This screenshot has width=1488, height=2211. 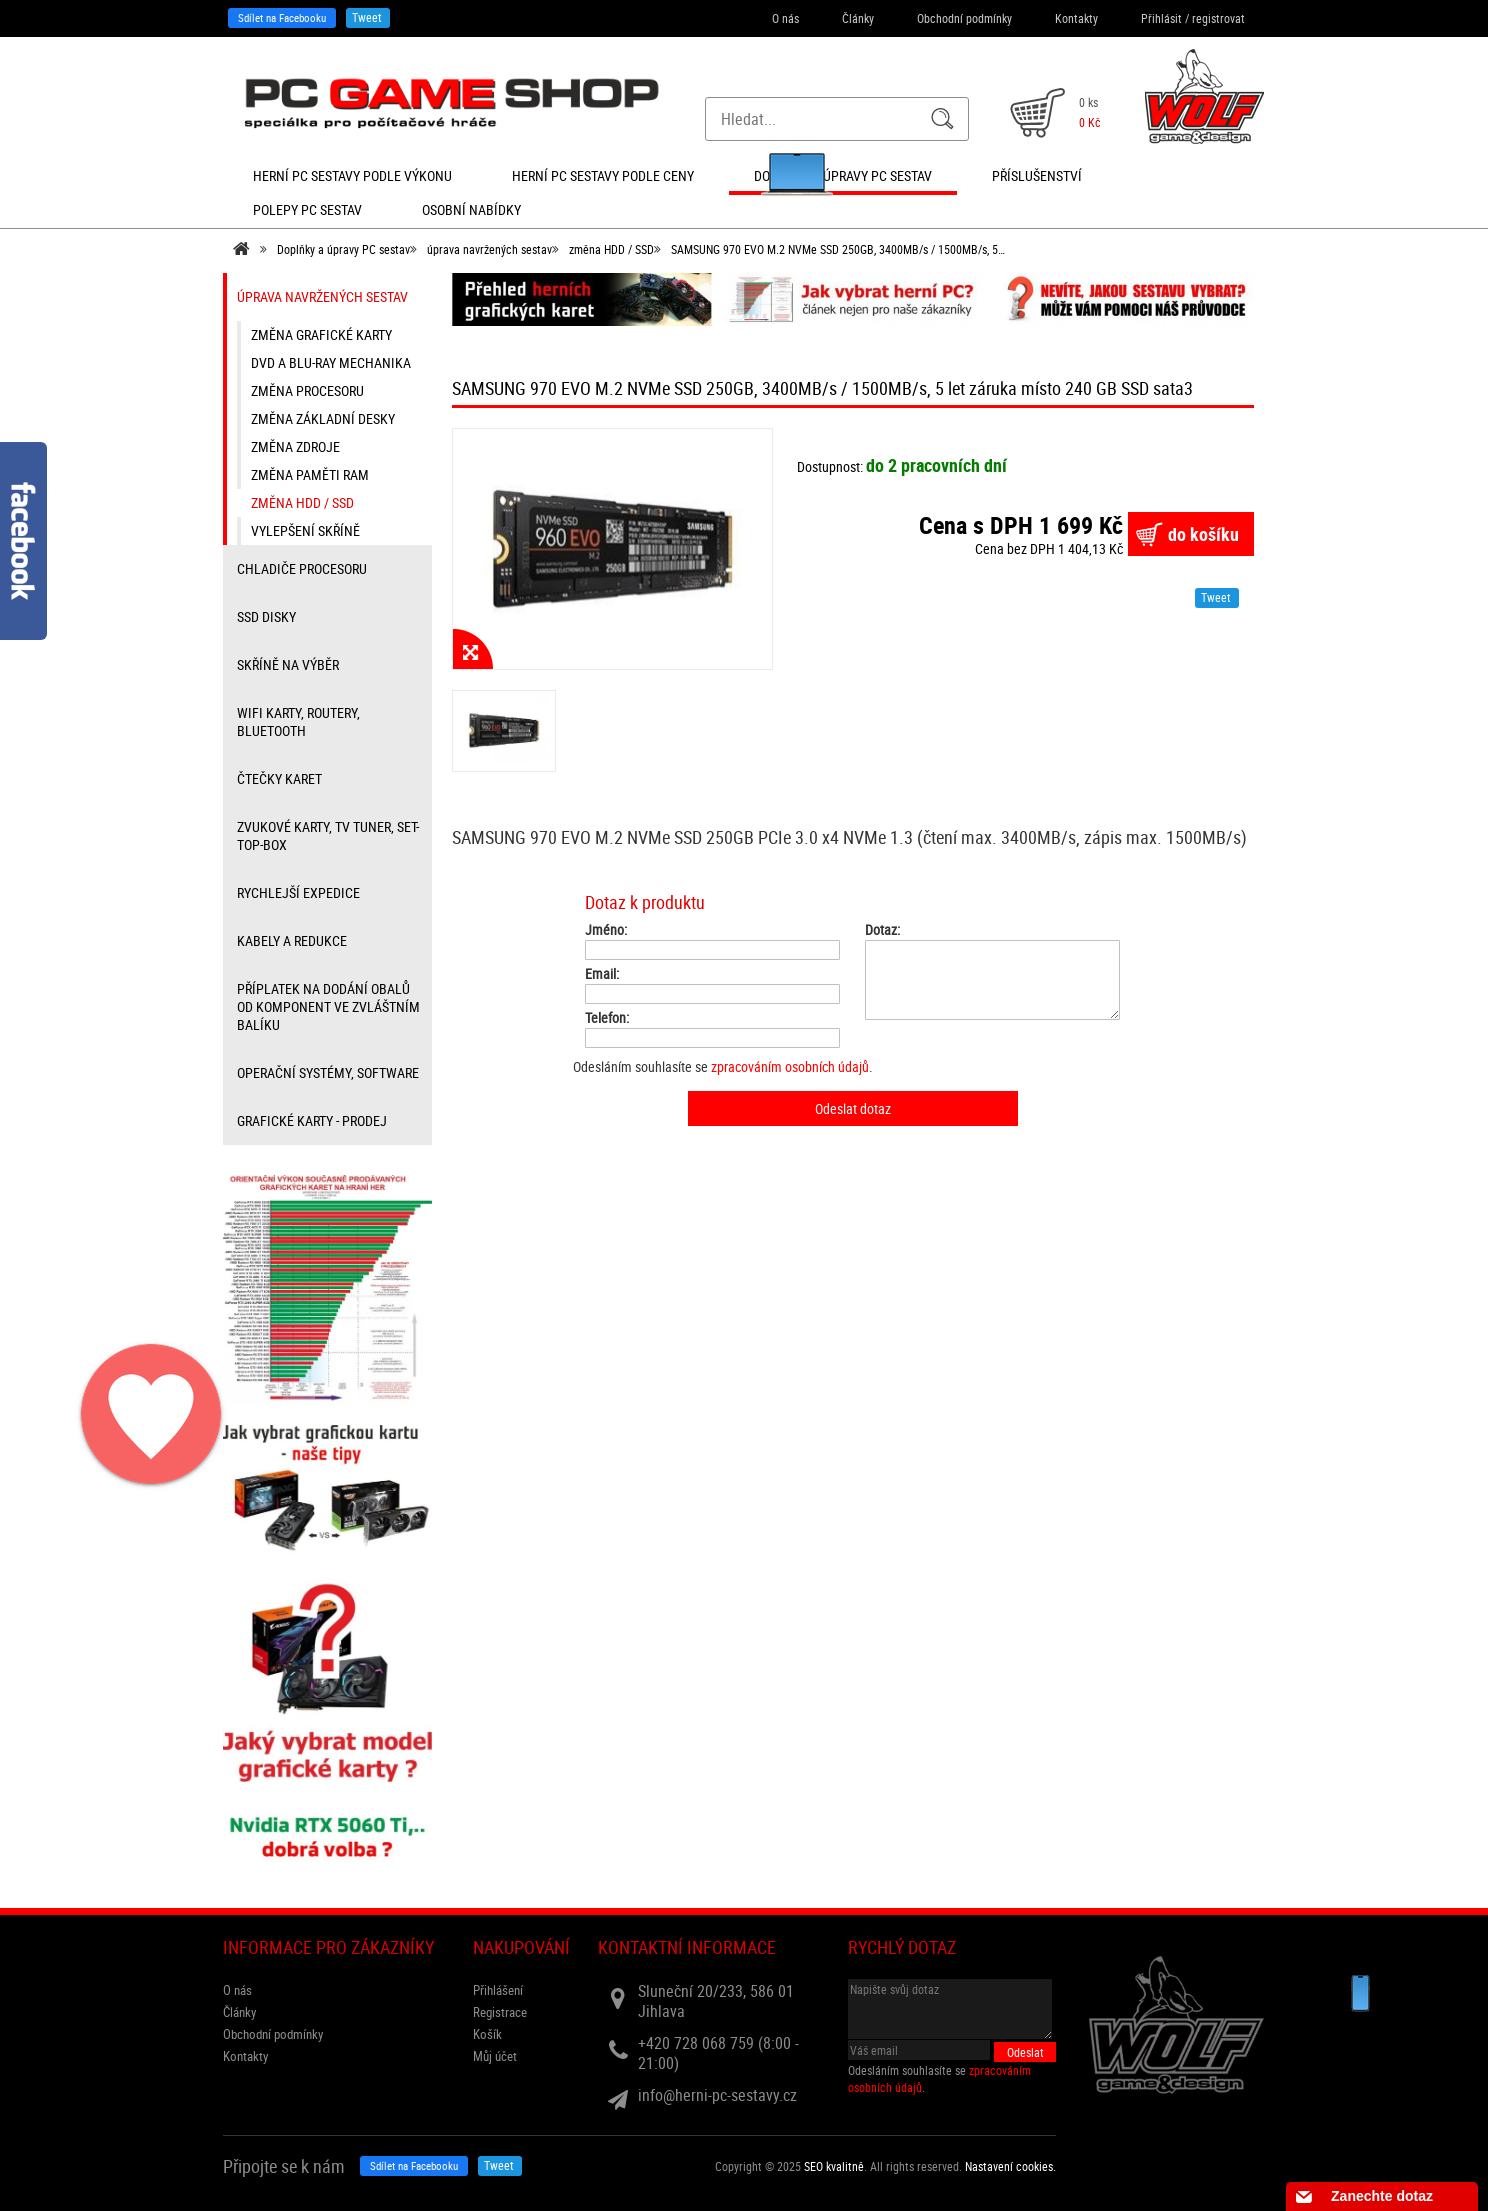 I want to click on represents this macbook air device in system settings, so click(x=797, y=168).